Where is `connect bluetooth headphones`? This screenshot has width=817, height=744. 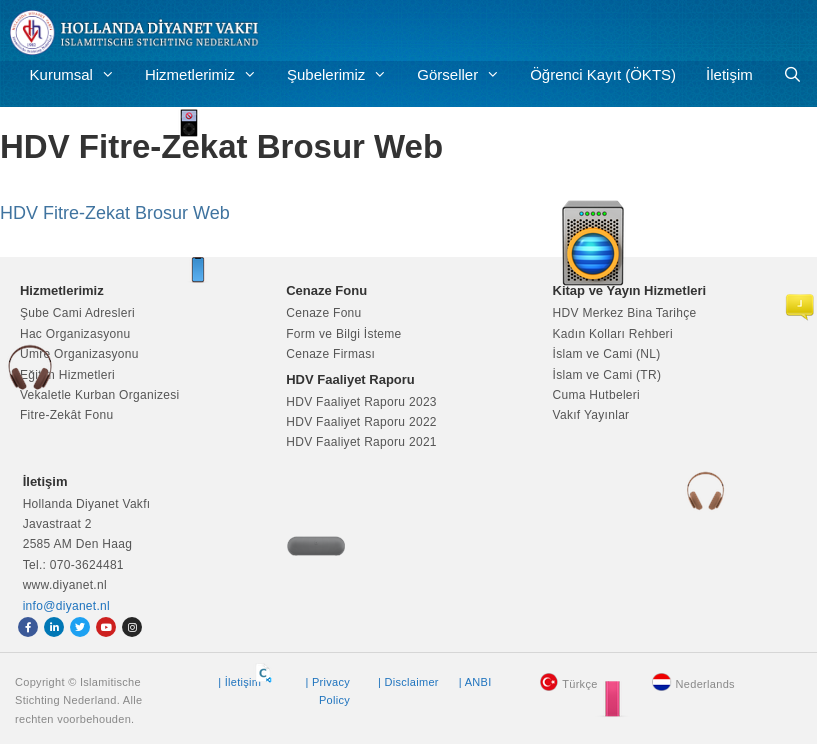
connect bluetooth headphones is located at coordinates (30, 368).